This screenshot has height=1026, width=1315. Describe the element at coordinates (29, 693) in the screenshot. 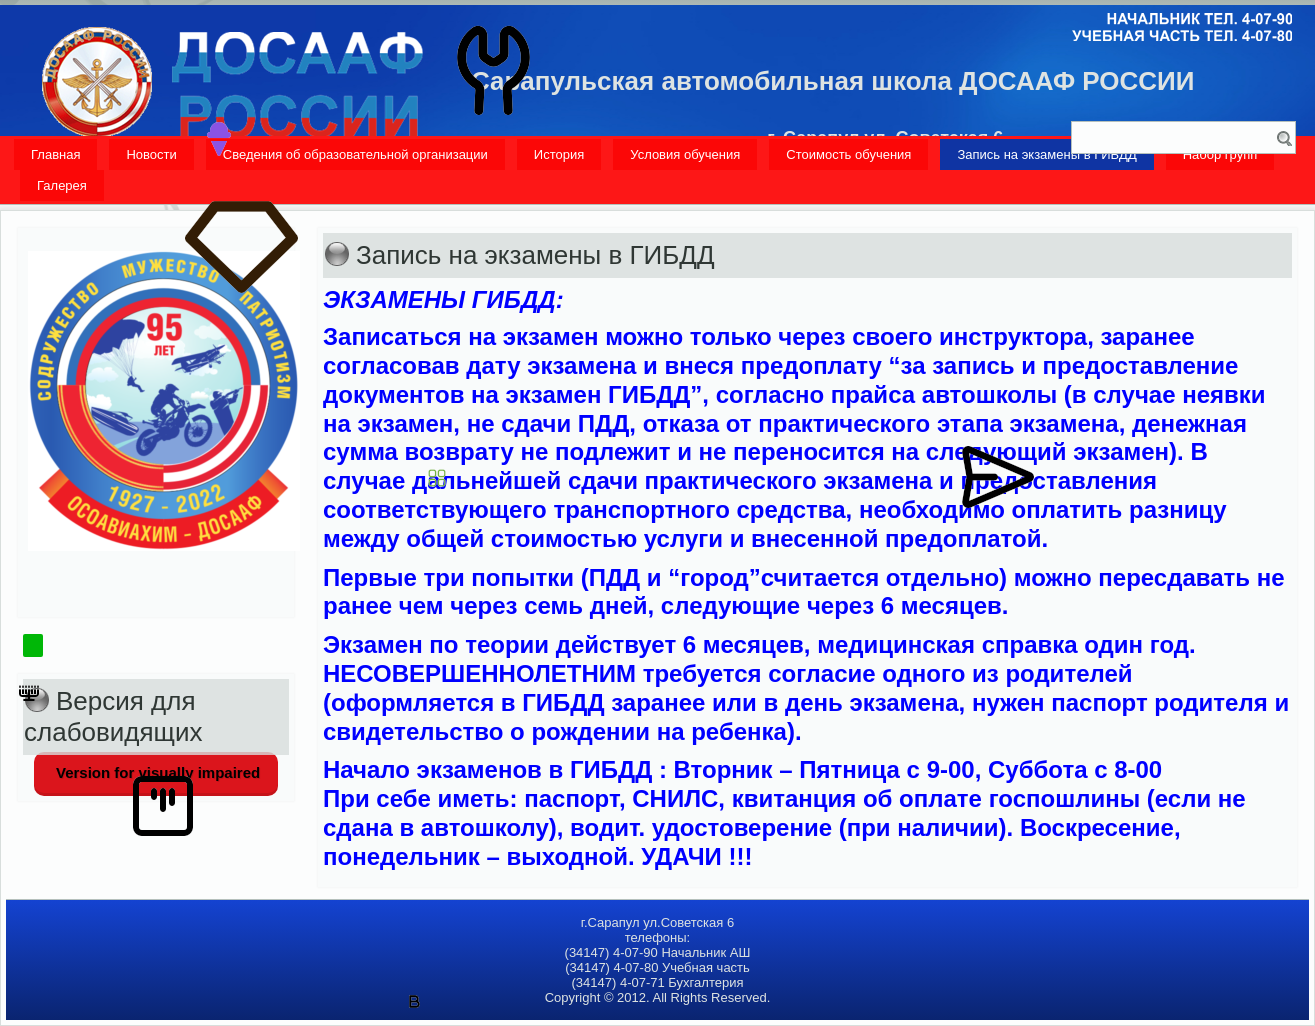

I see `indicates hanukkah-related content or events` at that location.